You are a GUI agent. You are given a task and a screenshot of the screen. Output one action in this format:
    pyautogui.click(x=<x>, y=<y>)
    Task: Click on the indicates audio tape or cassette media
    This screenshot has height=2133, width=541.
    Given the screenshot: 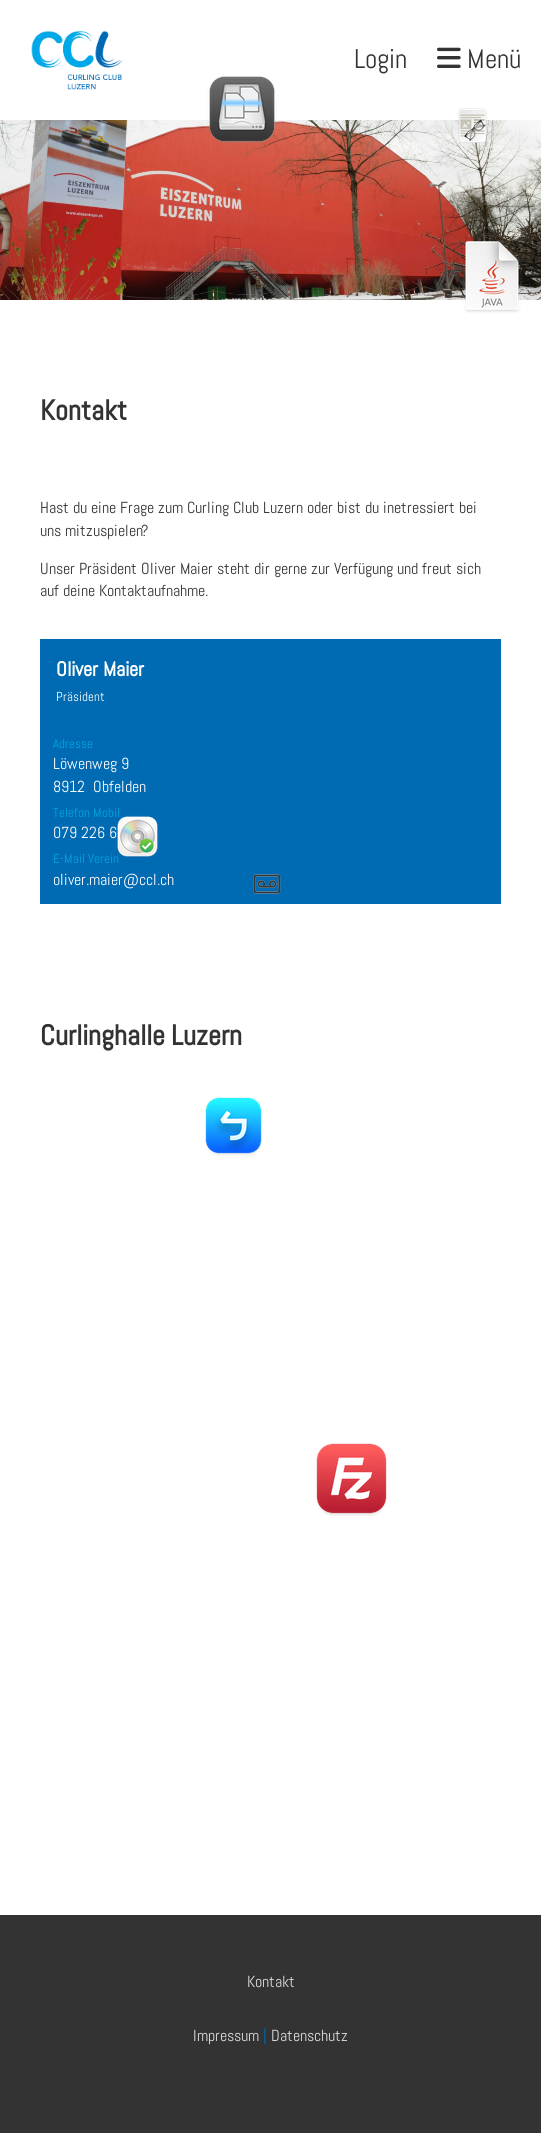 What is the action you would take?
    pyautogui.click(x=267, y=884)
    